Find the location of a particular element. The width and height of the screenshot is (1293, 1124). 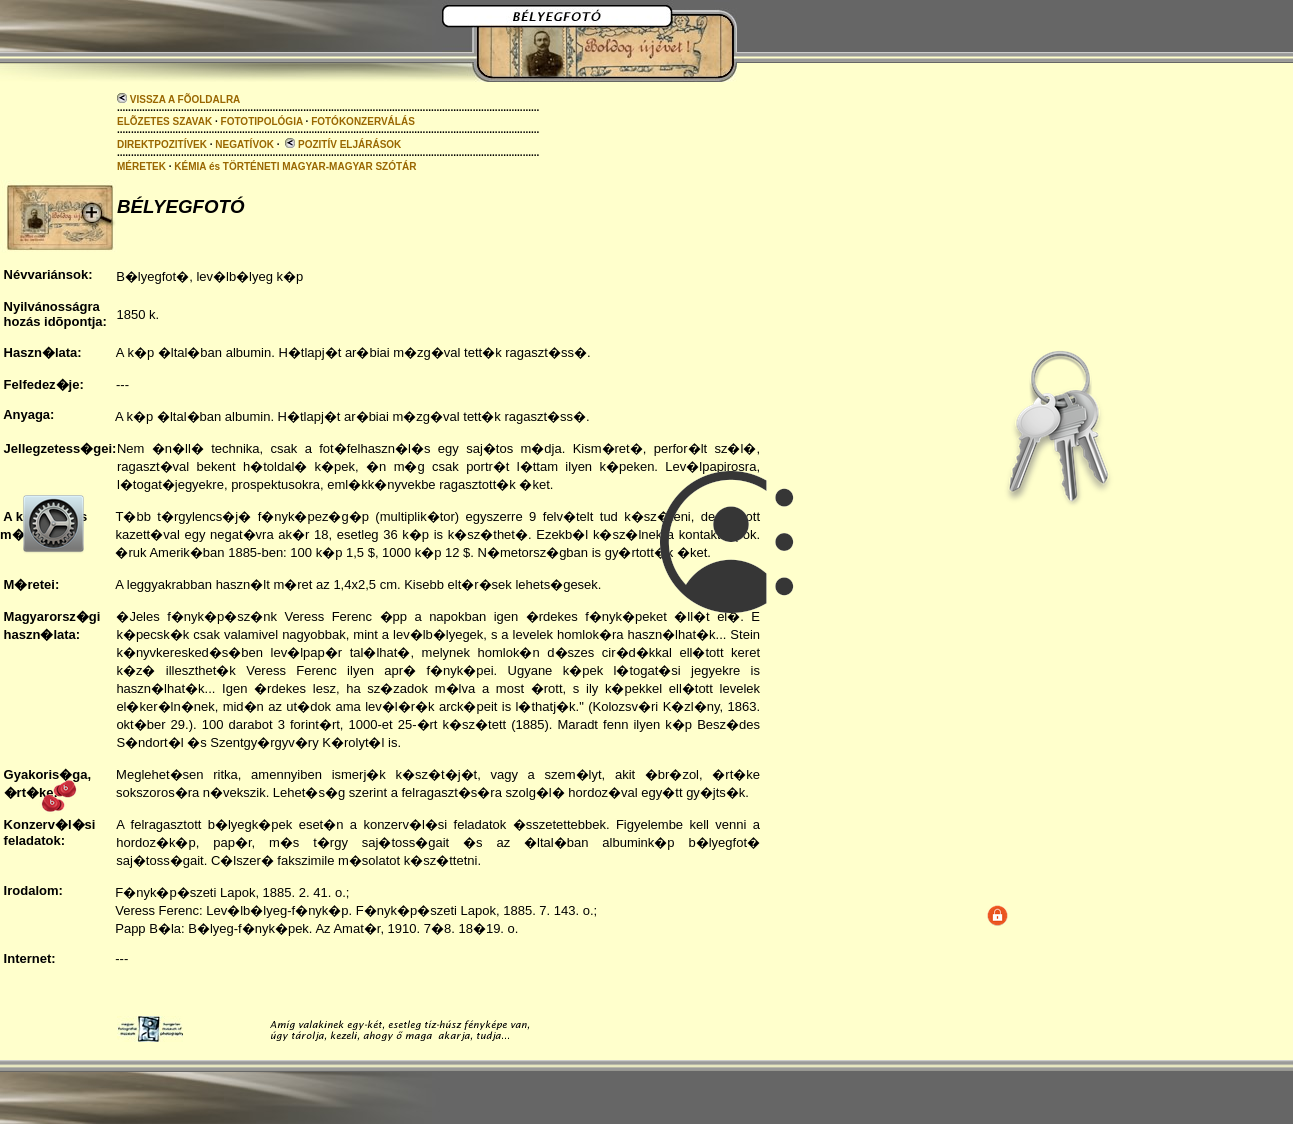

access account and login settings is located at coordinates (1060, 430).